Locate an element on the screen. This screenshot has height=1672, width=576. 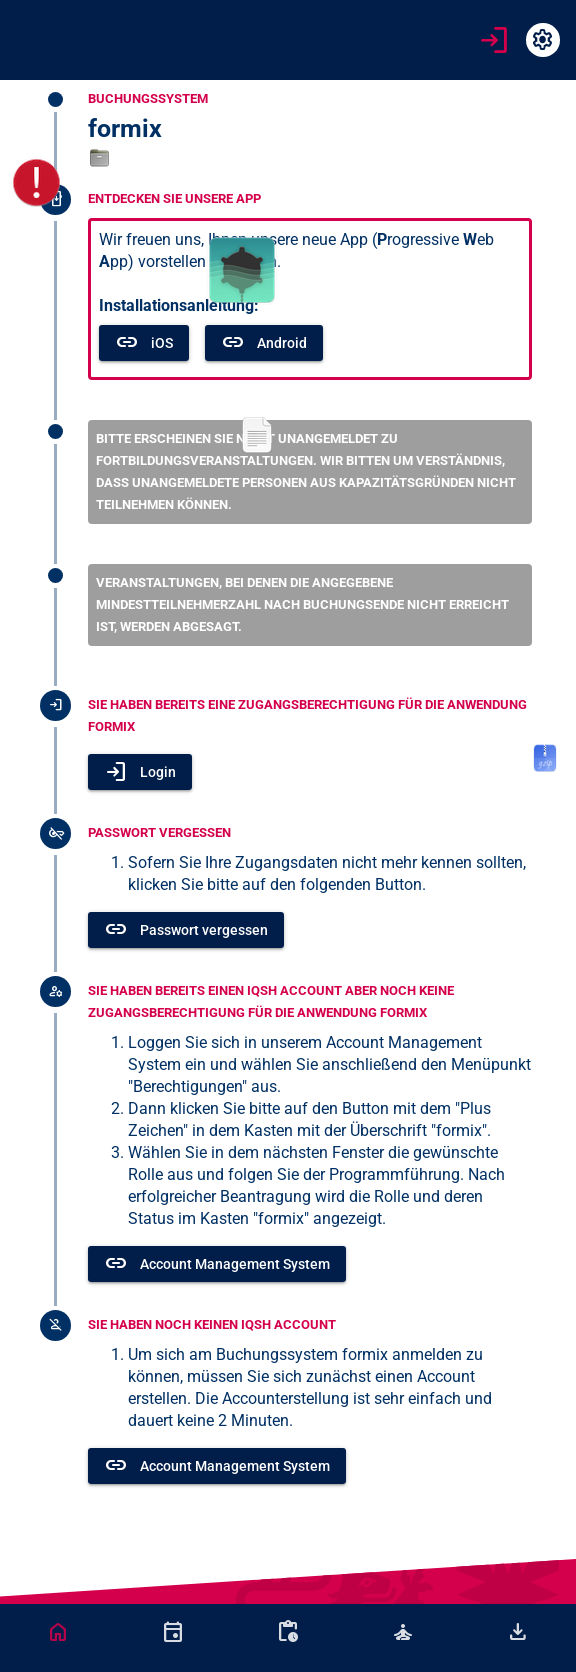
a windows ini configuration file associated with wine is located at coordinates (257, 435).